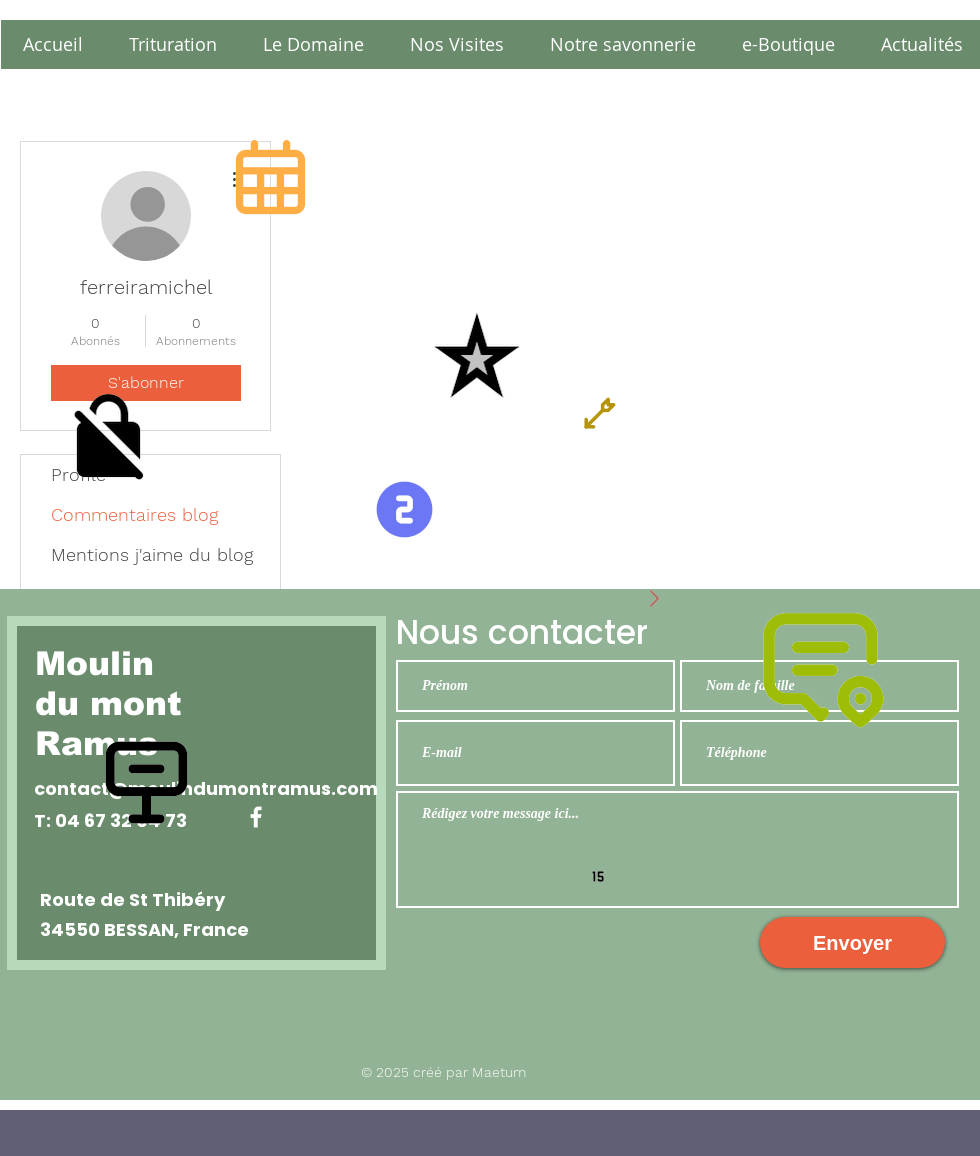 The height and width of the screenshot is (1156, 980). I want to click on navigate to the next item or page, so click(654, 598).